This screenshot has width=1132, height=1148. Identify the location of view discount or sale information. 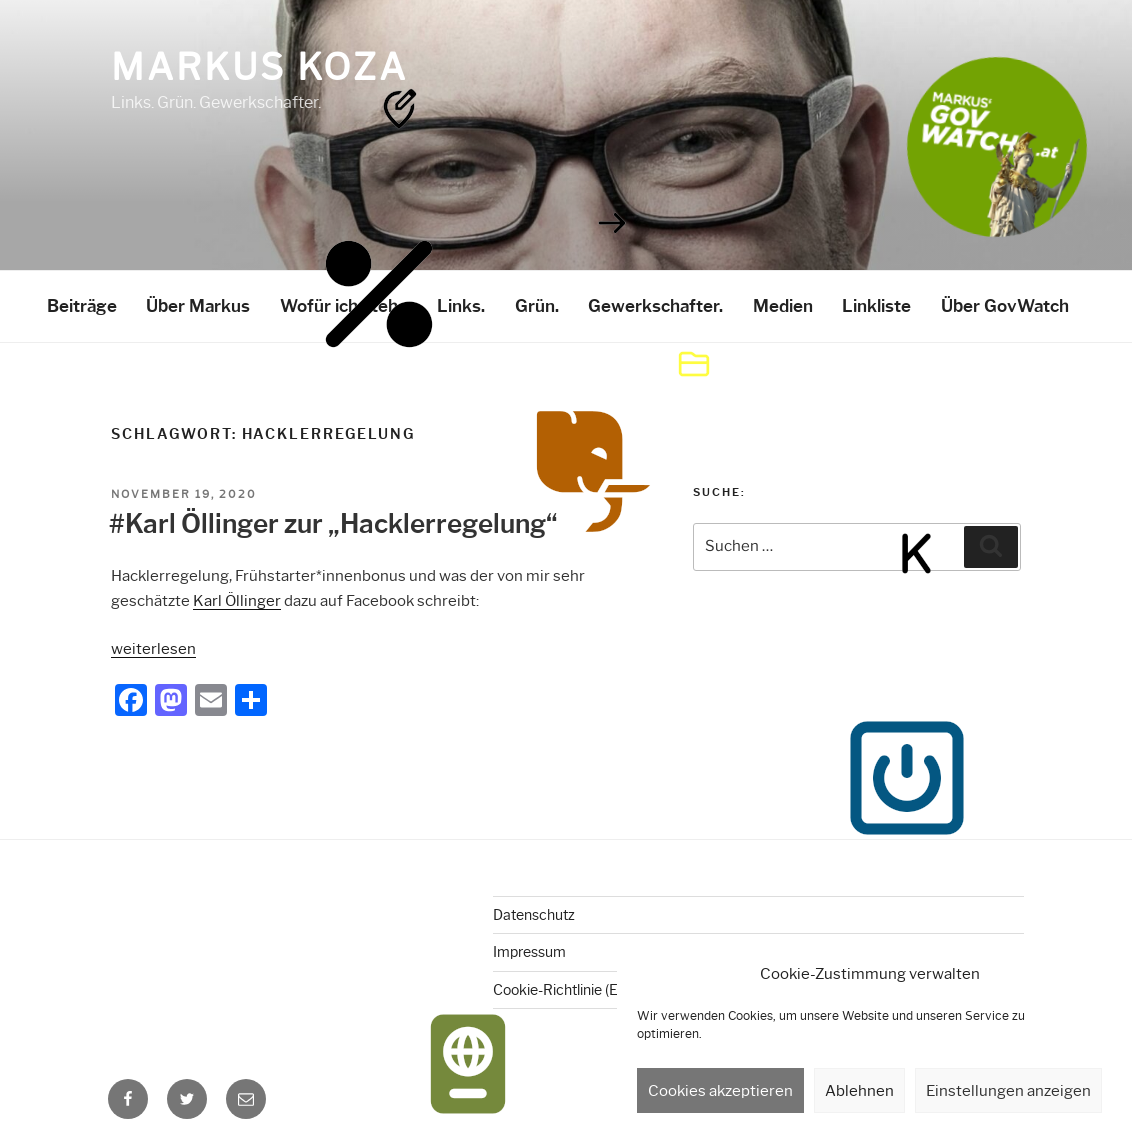
(379, 294).